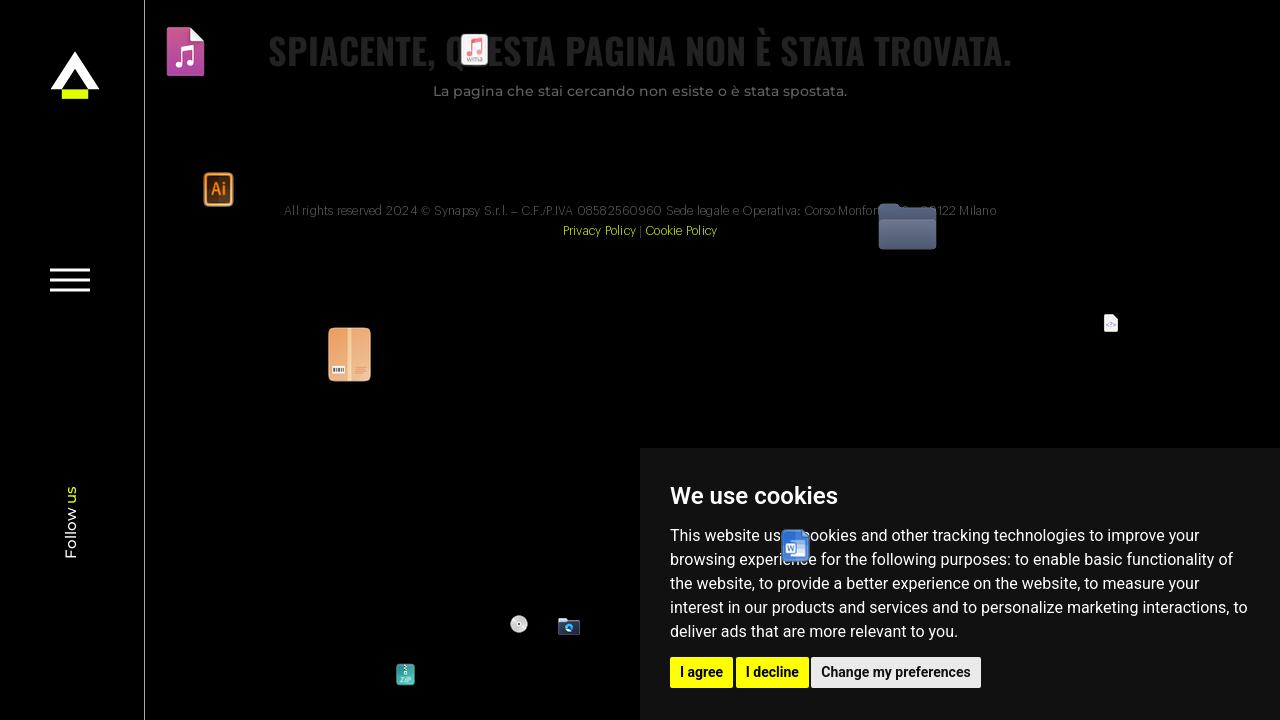 The image size is (1280, 720). I want to click on audio file type indicator, so click(185, 51).